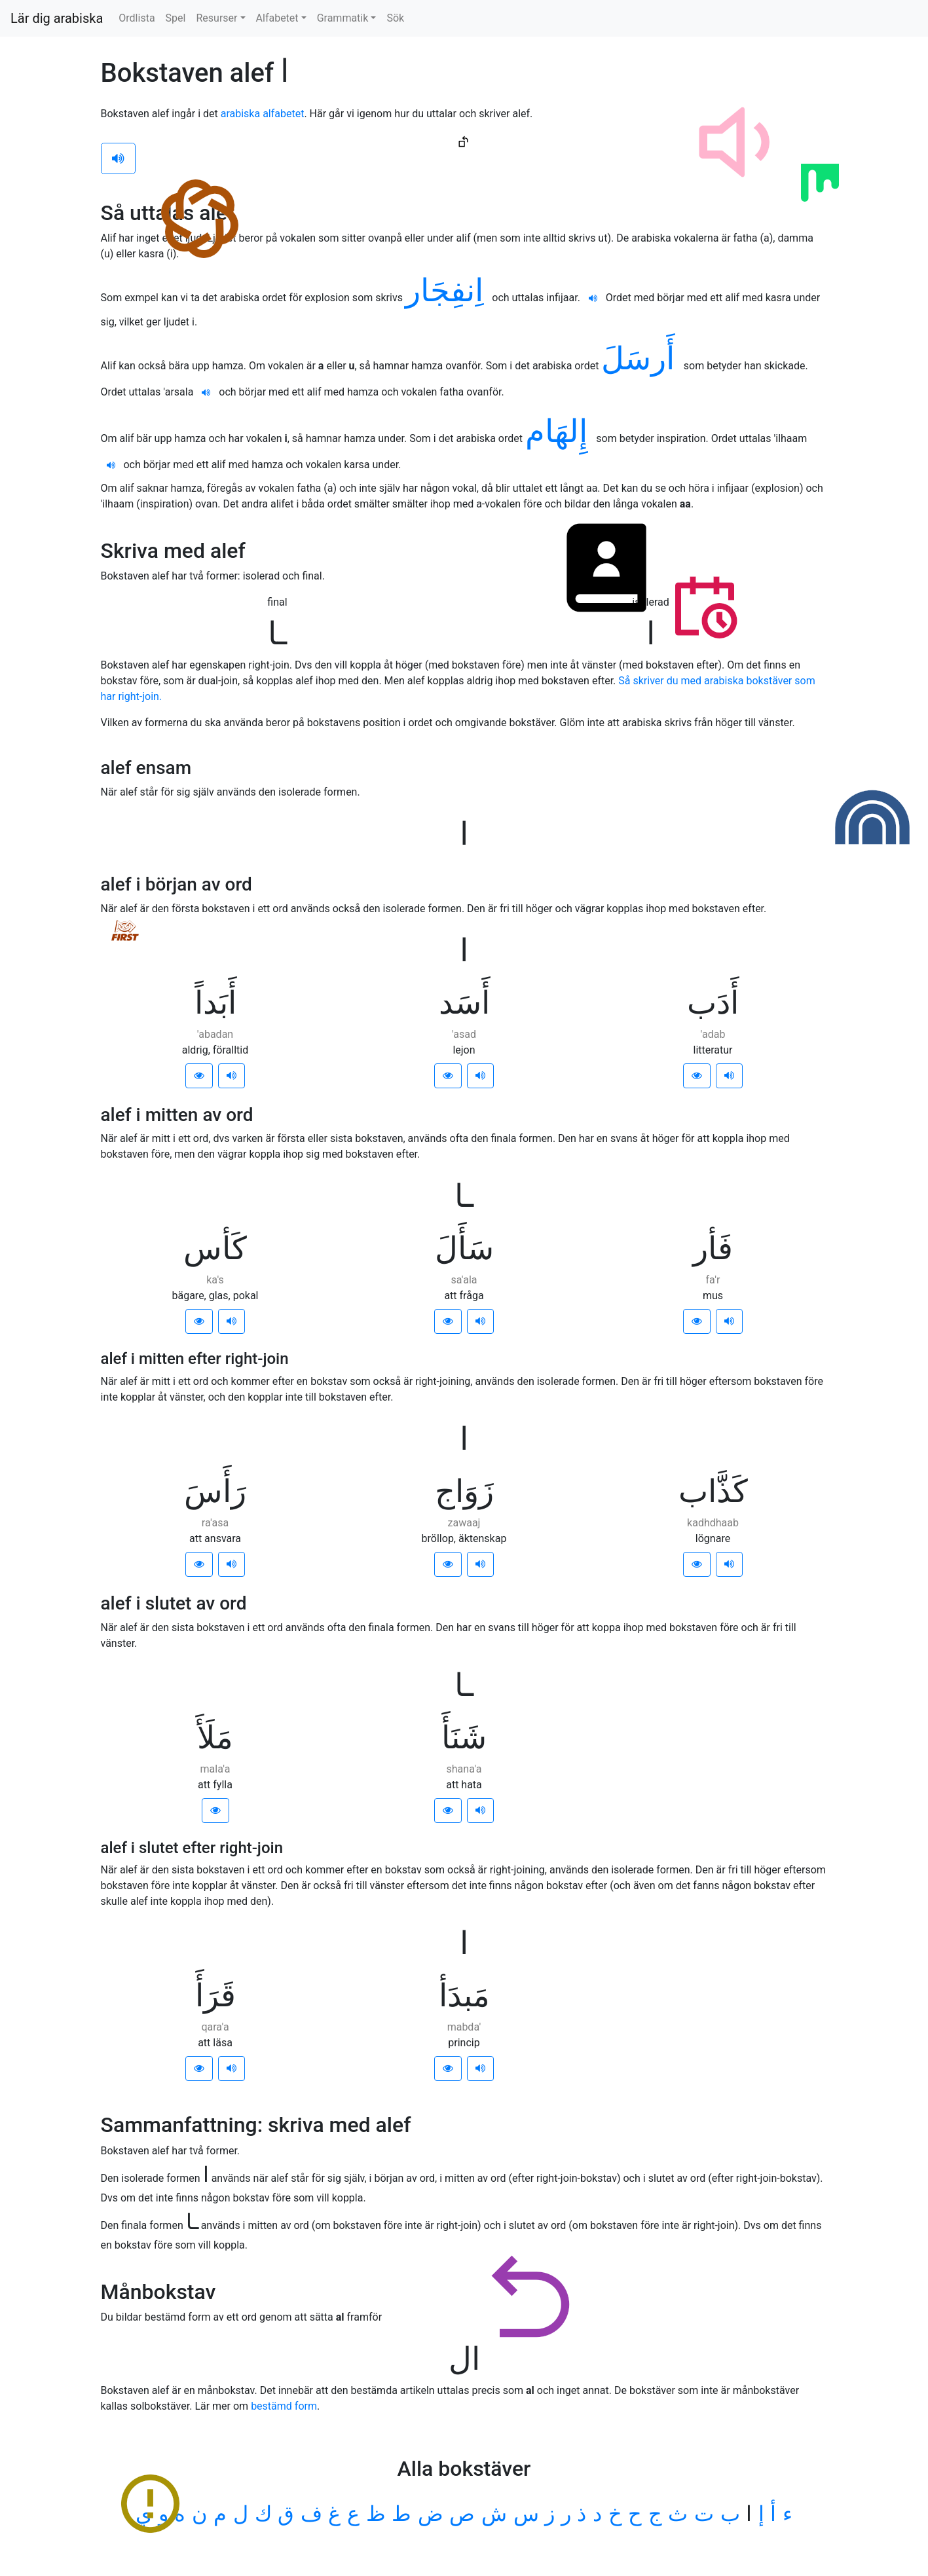 Image resolution: width=928 pixels, height=2576 pixels. Describe the element at coordinates (872, 817) in the screenshot. I see `view weather conditions with rainbow` at that location.